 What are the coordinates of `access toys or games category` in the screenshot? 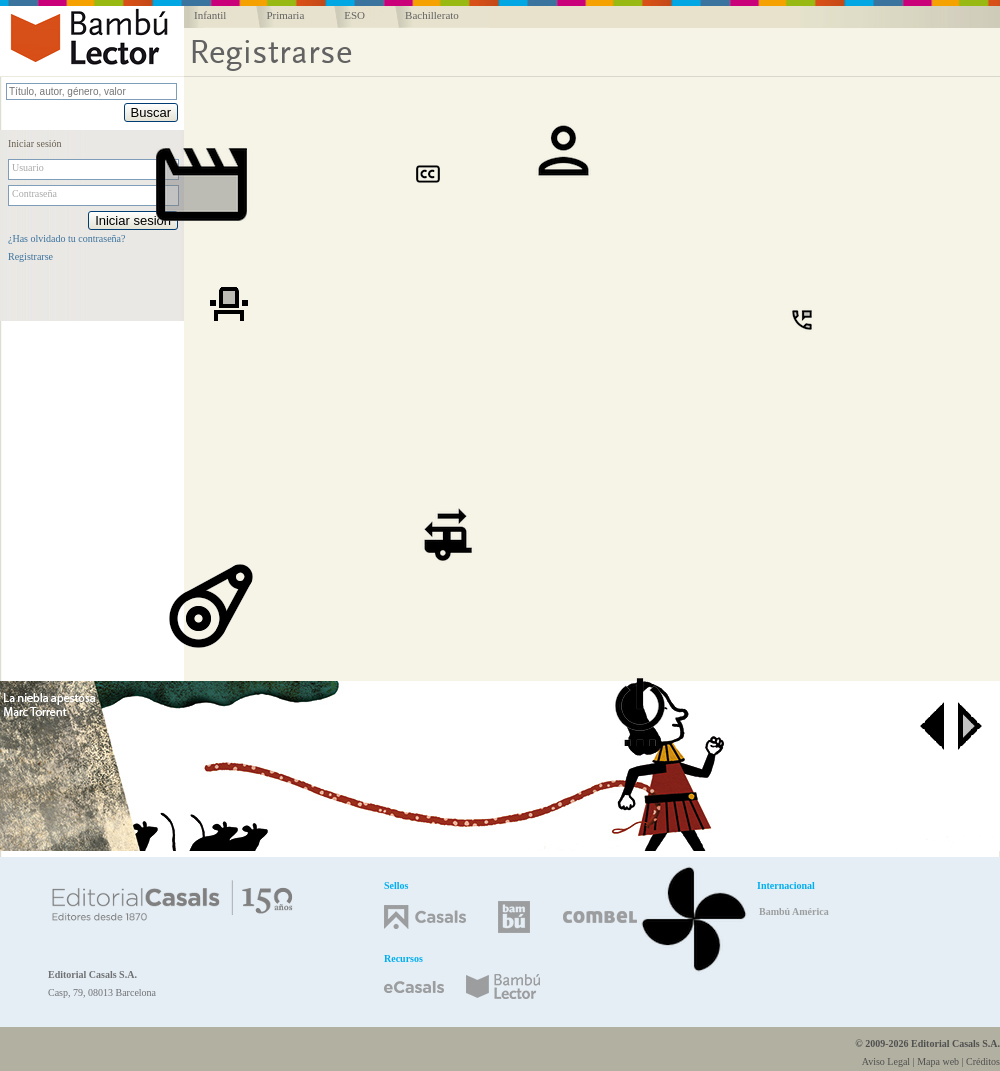 It's located at (694, 919).